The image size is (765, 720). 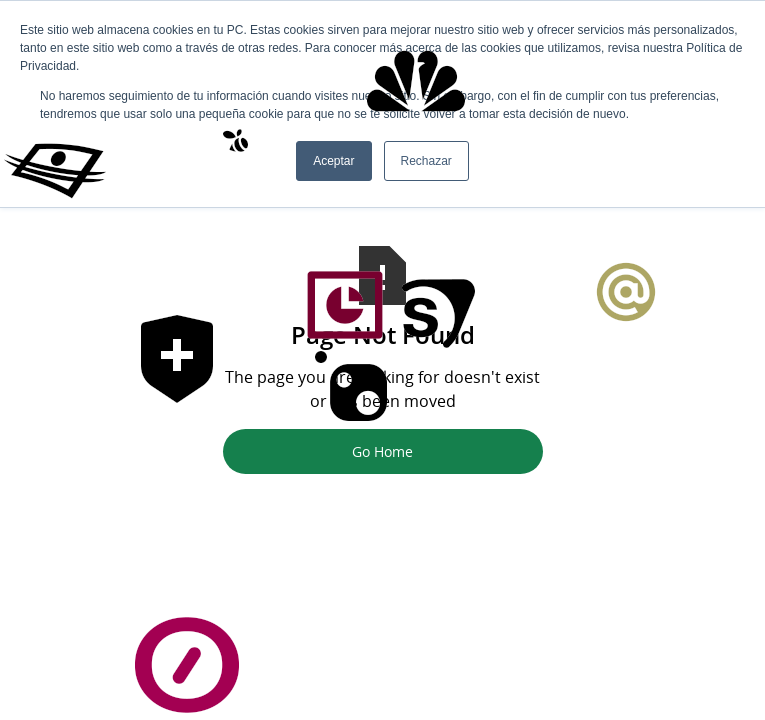 What do you see at coordinates (438, 313) in the screenshot?
I see `source engine logo` at bounding box center [438, 313].